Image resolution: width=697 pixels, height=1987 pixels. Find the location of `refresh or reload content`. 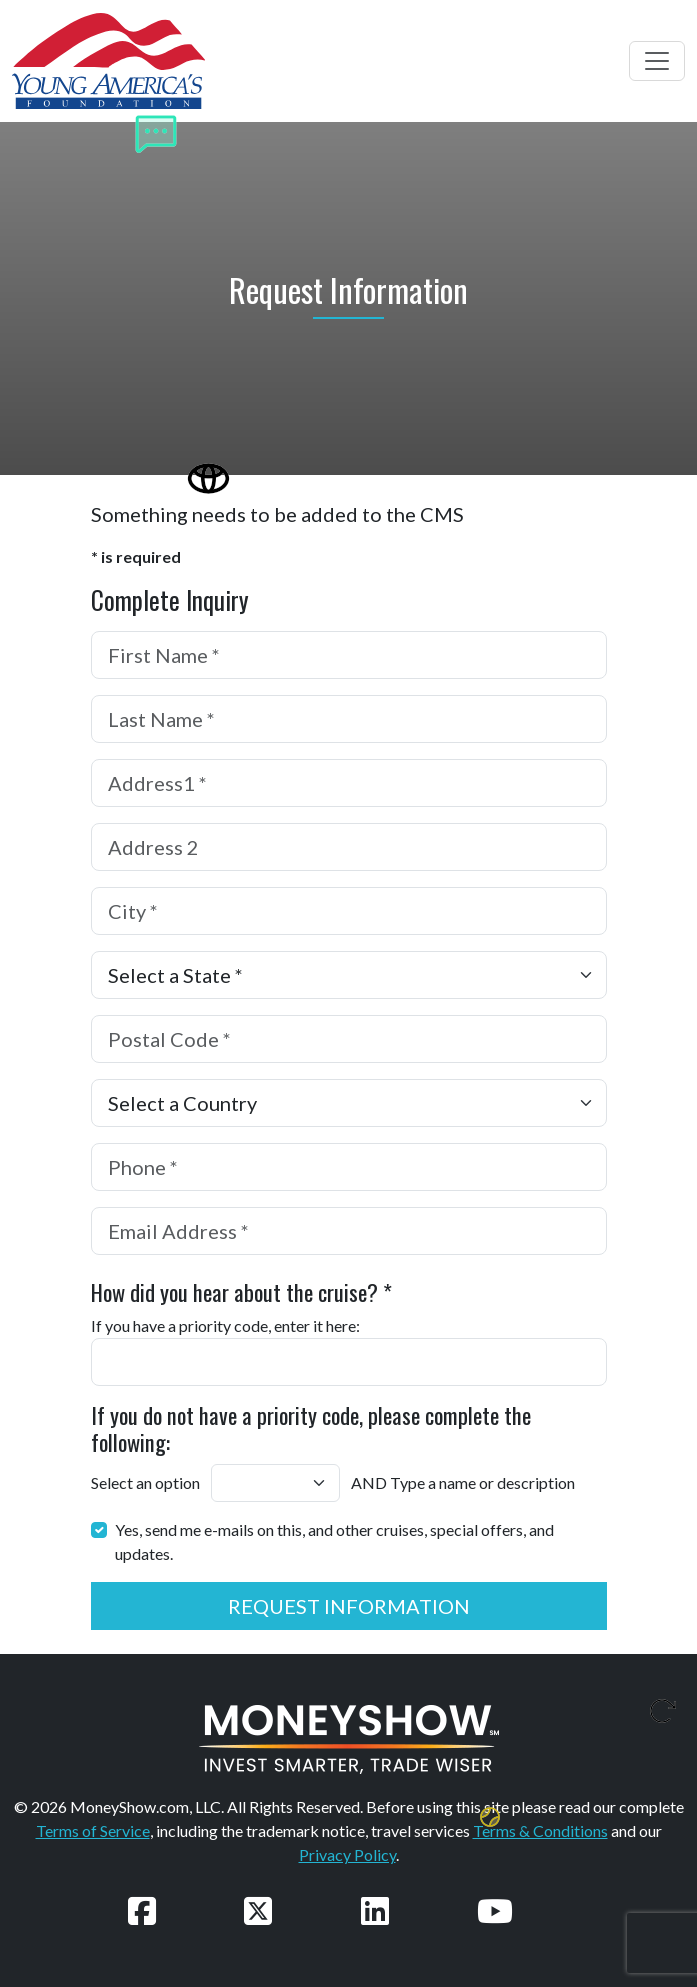

refresh or reload content is located at coordinates (662, 1711).